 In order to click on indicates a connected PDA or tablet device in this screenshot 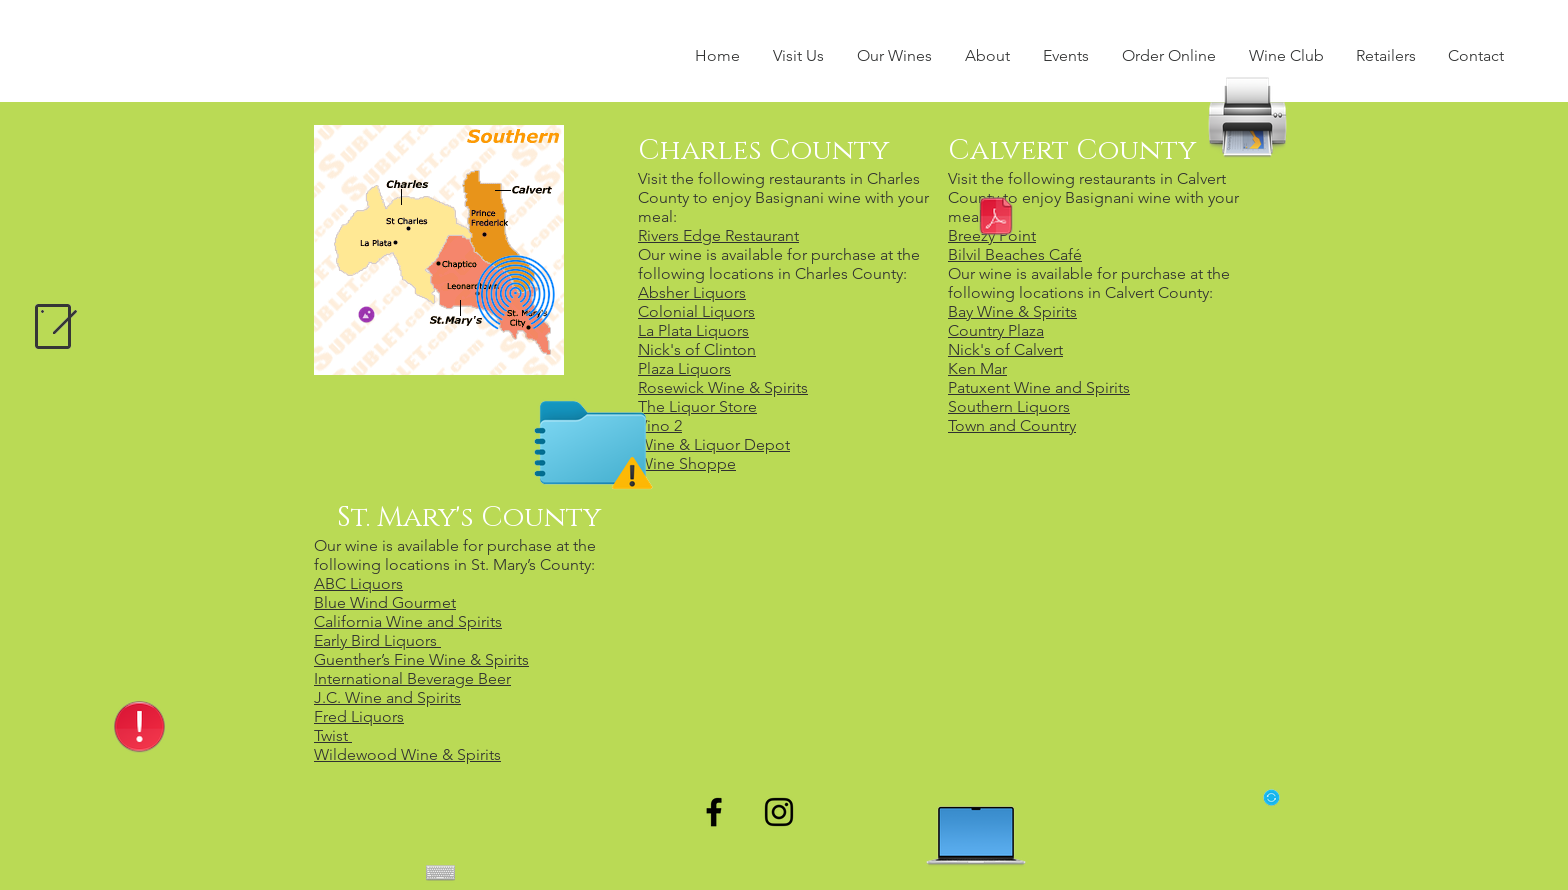, I will do `click(53, 325)`.